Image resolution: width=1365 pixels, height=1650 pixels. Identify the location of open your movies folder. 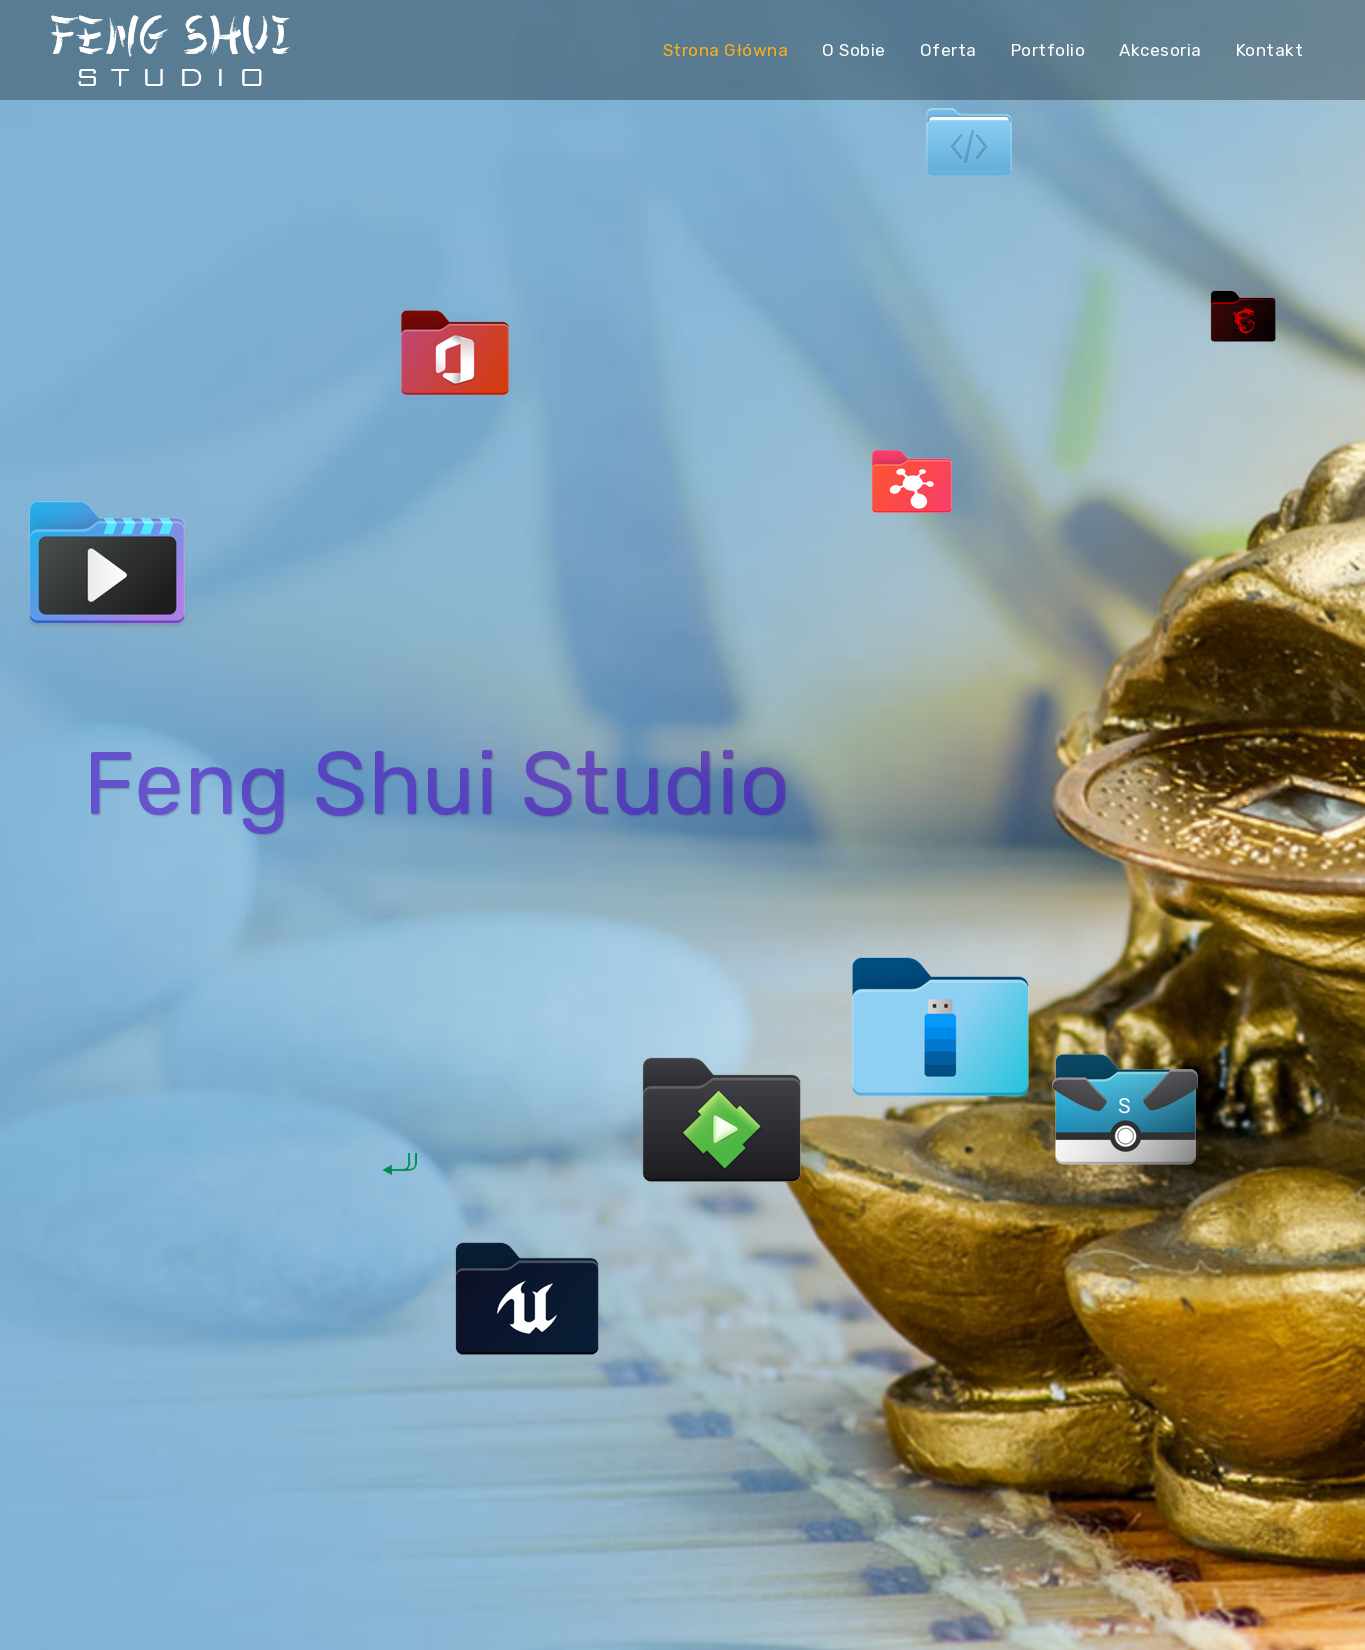
(106, 566).